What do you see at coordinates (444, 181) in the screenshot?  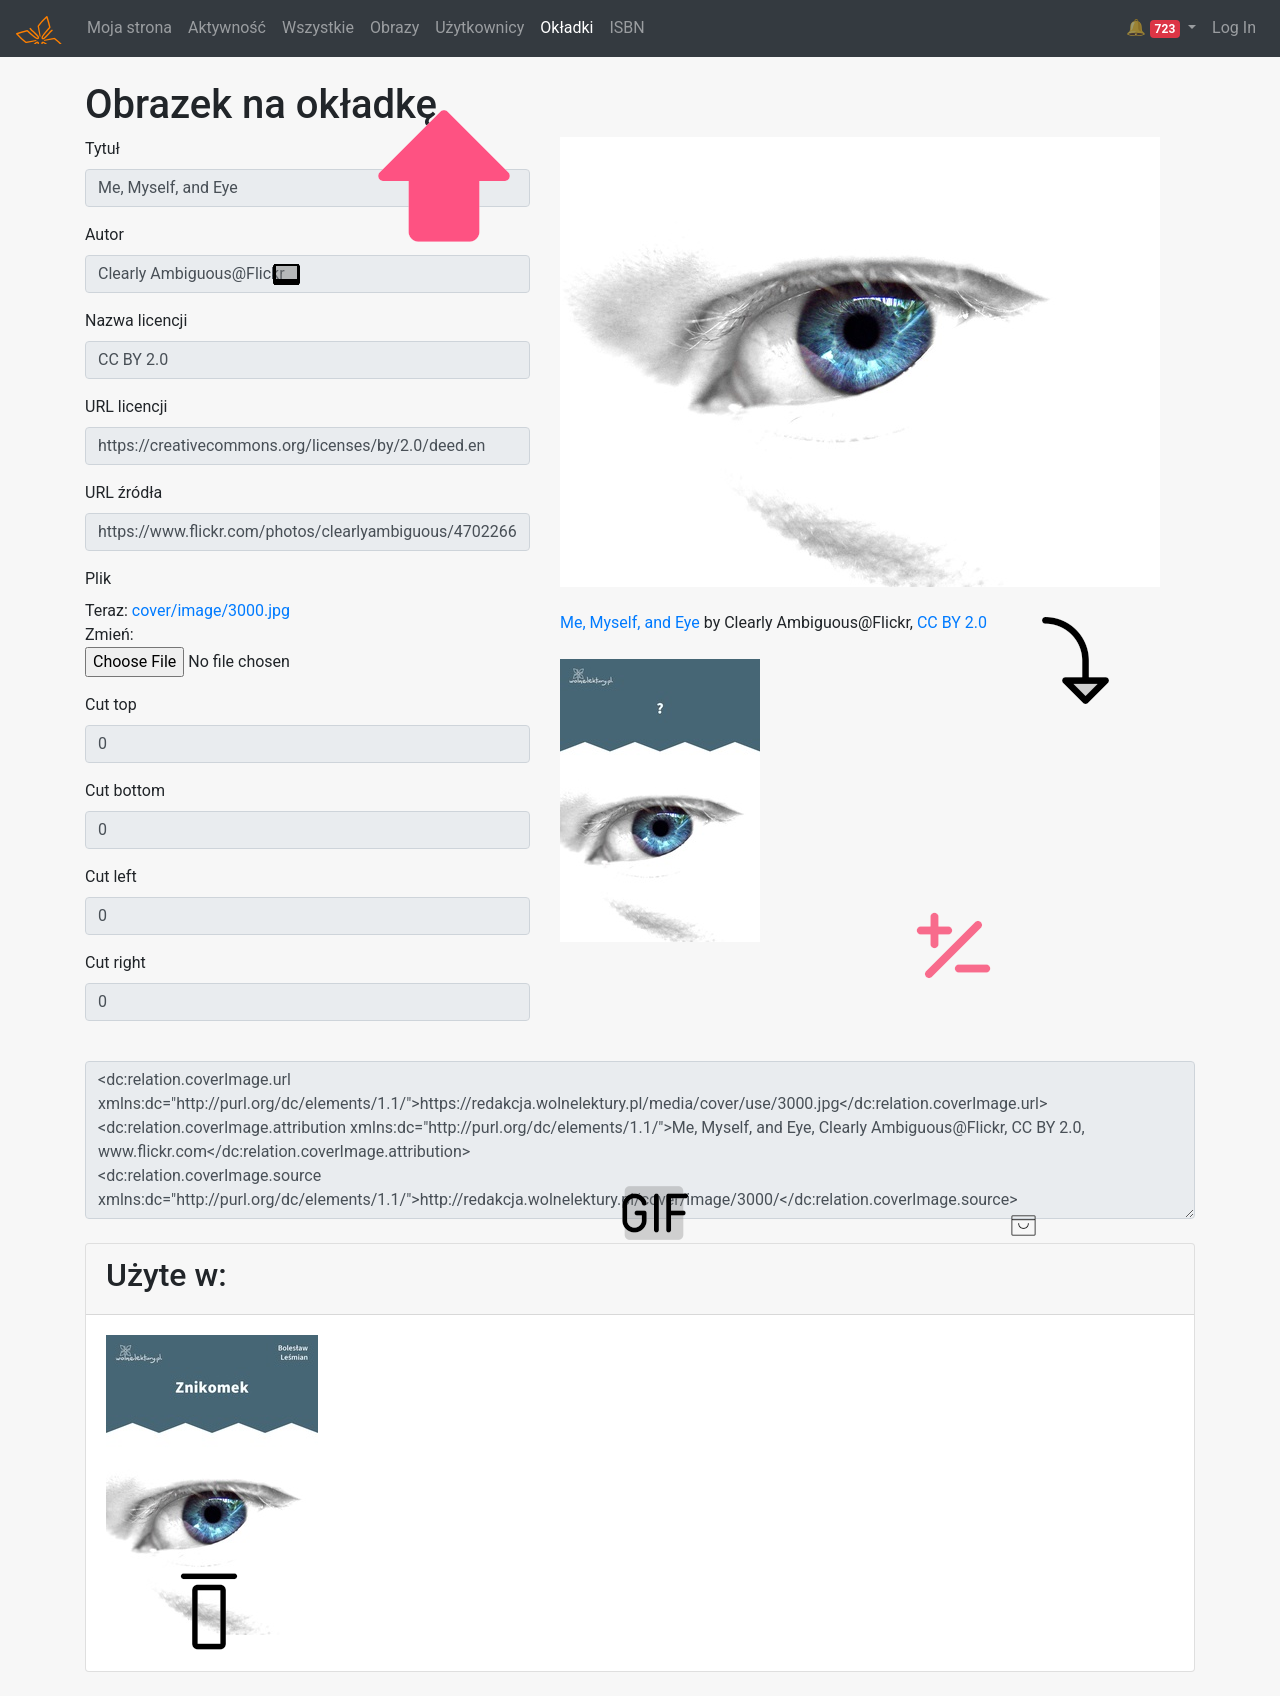 I see `upload a file or content` at bounding box center [444, 181].